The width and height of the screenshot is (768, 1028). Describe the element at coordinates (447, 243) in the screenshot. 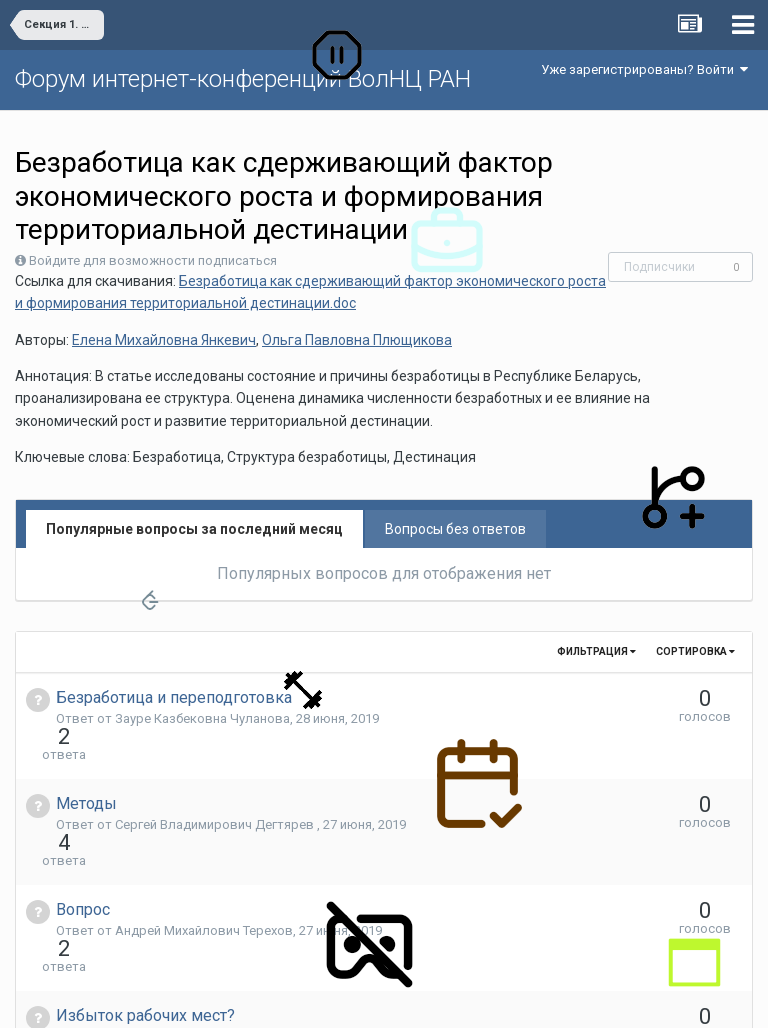

I see `access business or work-related features` at that location.